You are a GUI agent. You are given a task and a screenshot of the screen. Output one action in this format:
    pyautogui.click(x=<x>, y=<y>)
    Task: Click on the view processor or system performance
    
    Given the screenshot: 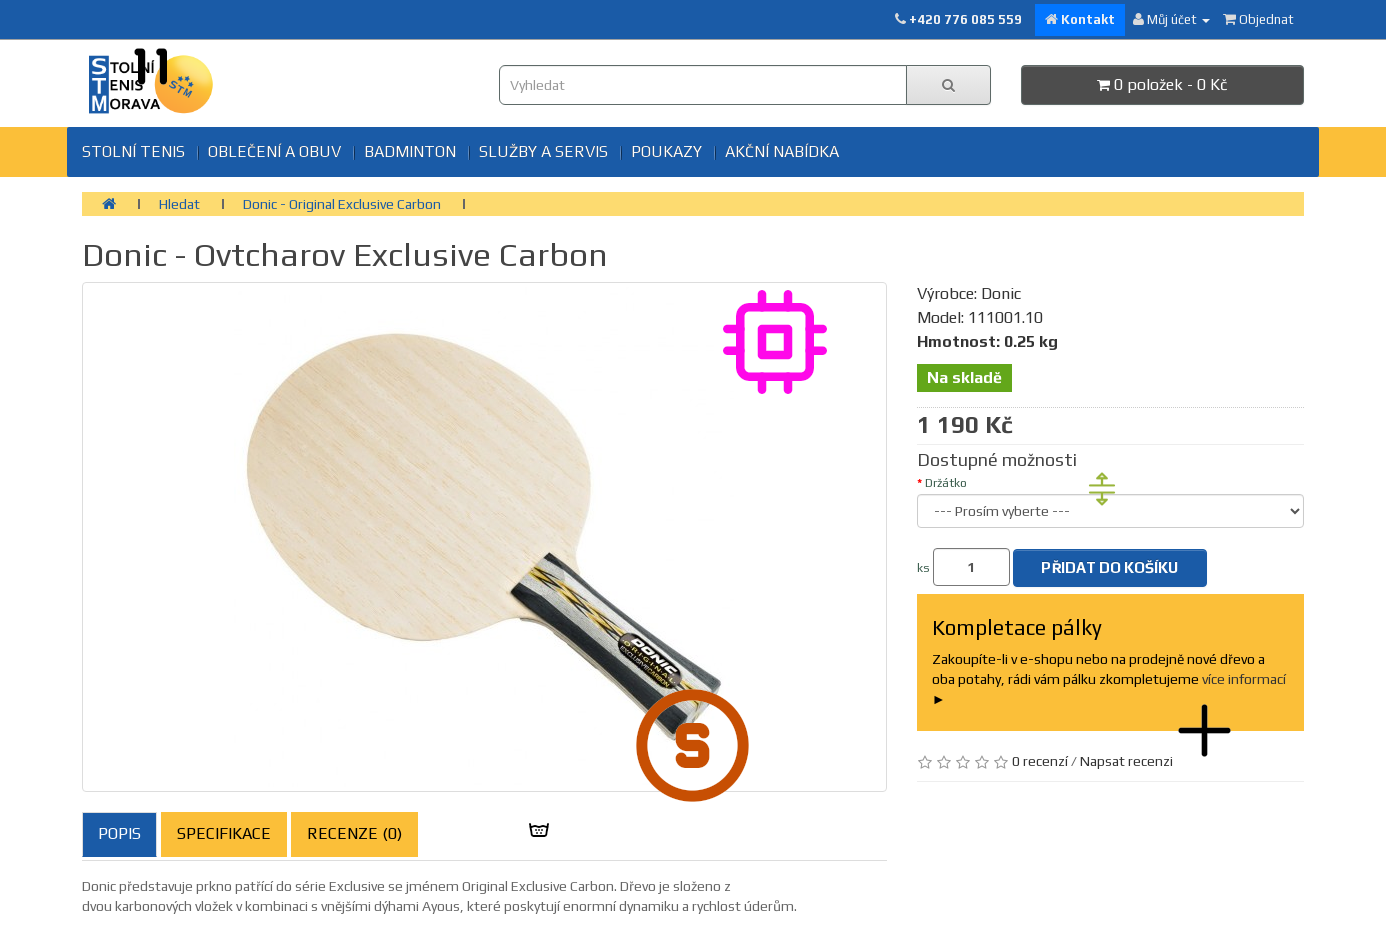 What is the action you would take?
    pyautogui.click(x=775, y=342)
    